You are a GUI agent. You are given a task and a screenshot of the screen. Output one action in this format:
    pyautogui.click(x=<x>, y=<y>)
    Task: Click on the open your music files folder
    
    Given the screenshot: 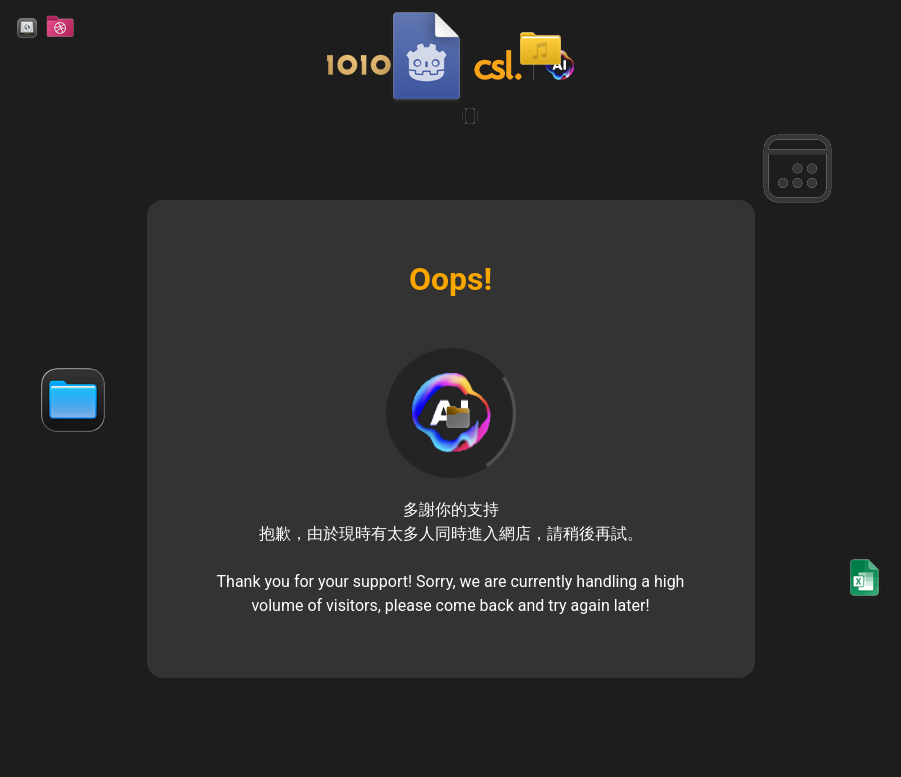 What is the action you would take?
    pyautogui.click(x=540, y=48)
    